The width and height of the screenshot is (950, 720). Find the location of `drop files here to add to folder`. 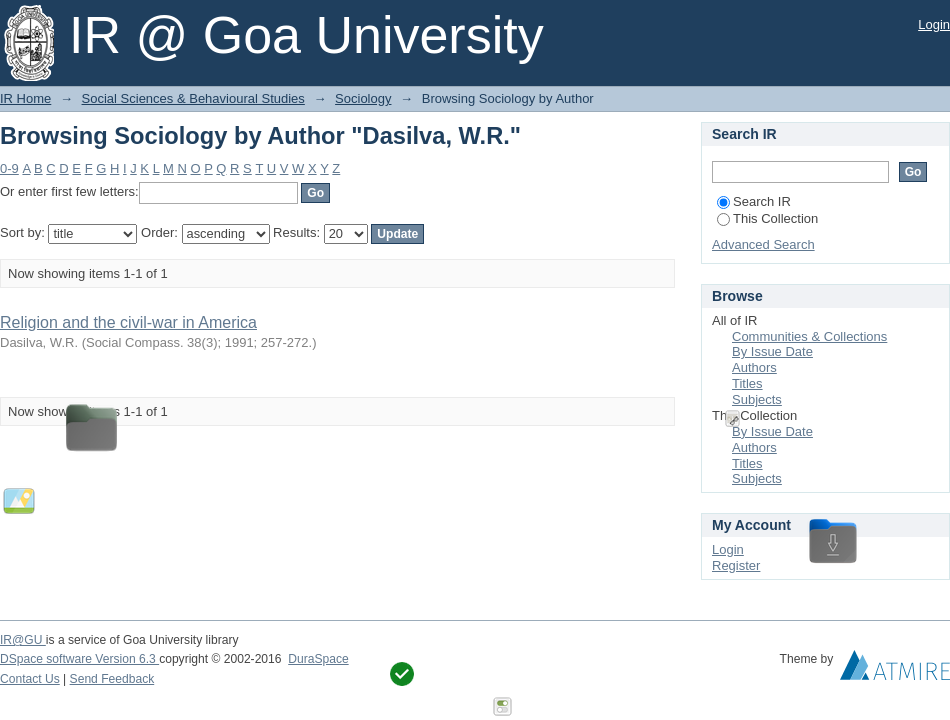

drop files here to add to folder is located at coordinates (91, 427).